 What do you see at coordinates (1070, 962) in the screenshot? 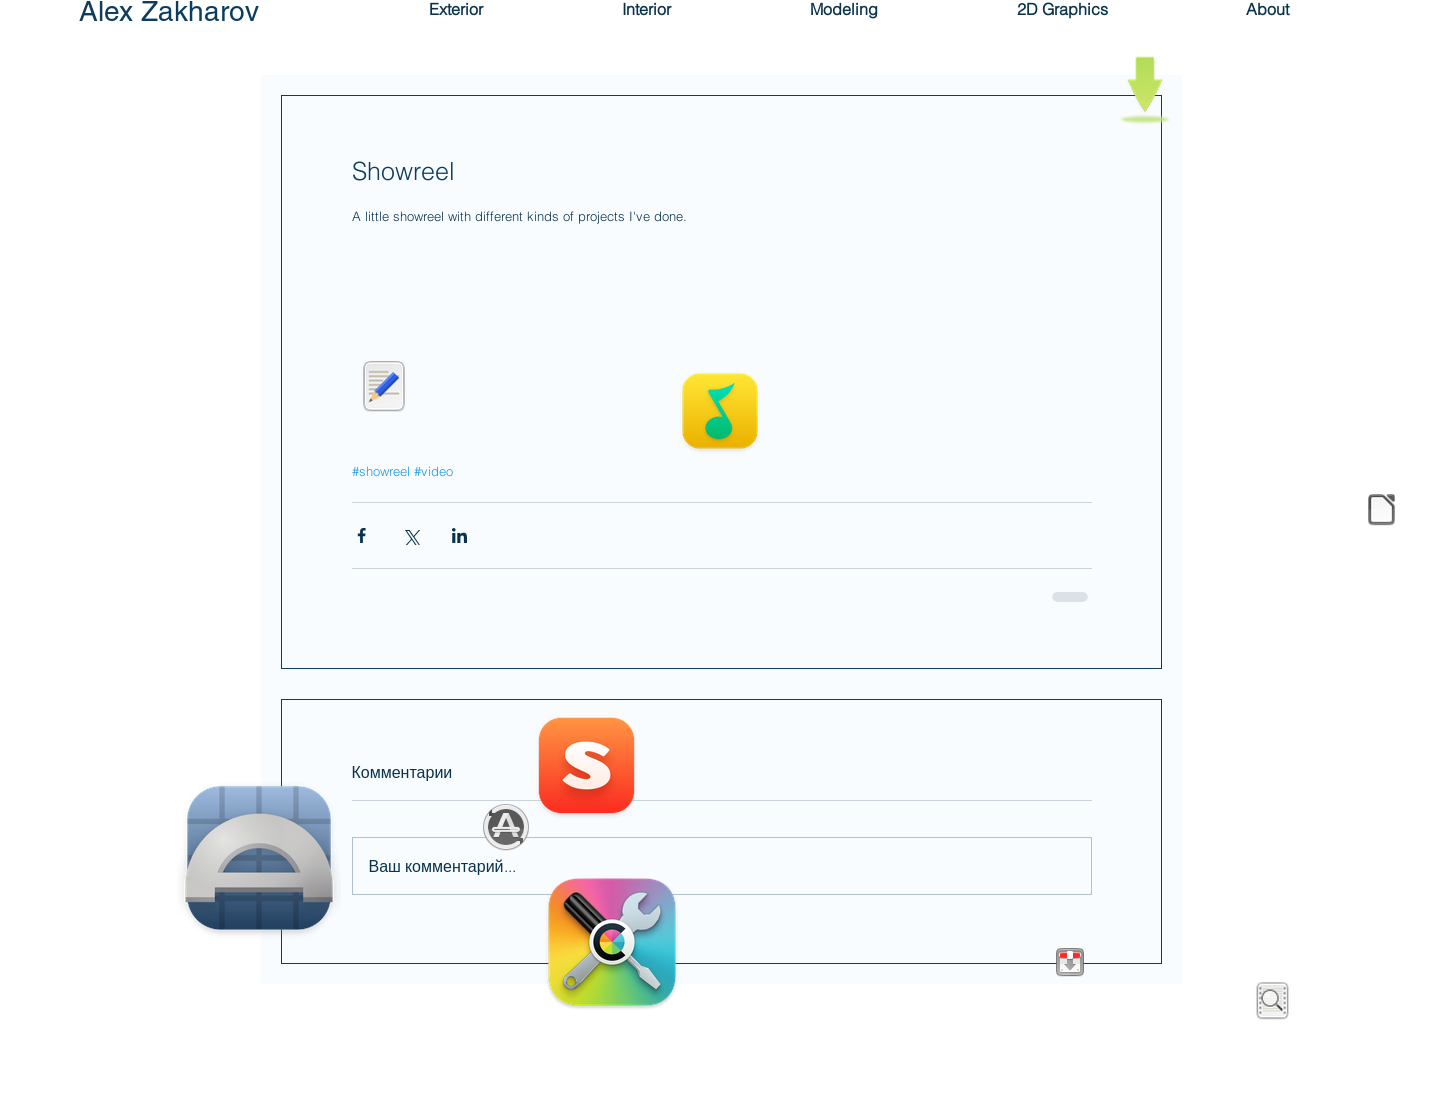
I see `open Transmission BitTorrent client` at bounding box center [1070, 962].